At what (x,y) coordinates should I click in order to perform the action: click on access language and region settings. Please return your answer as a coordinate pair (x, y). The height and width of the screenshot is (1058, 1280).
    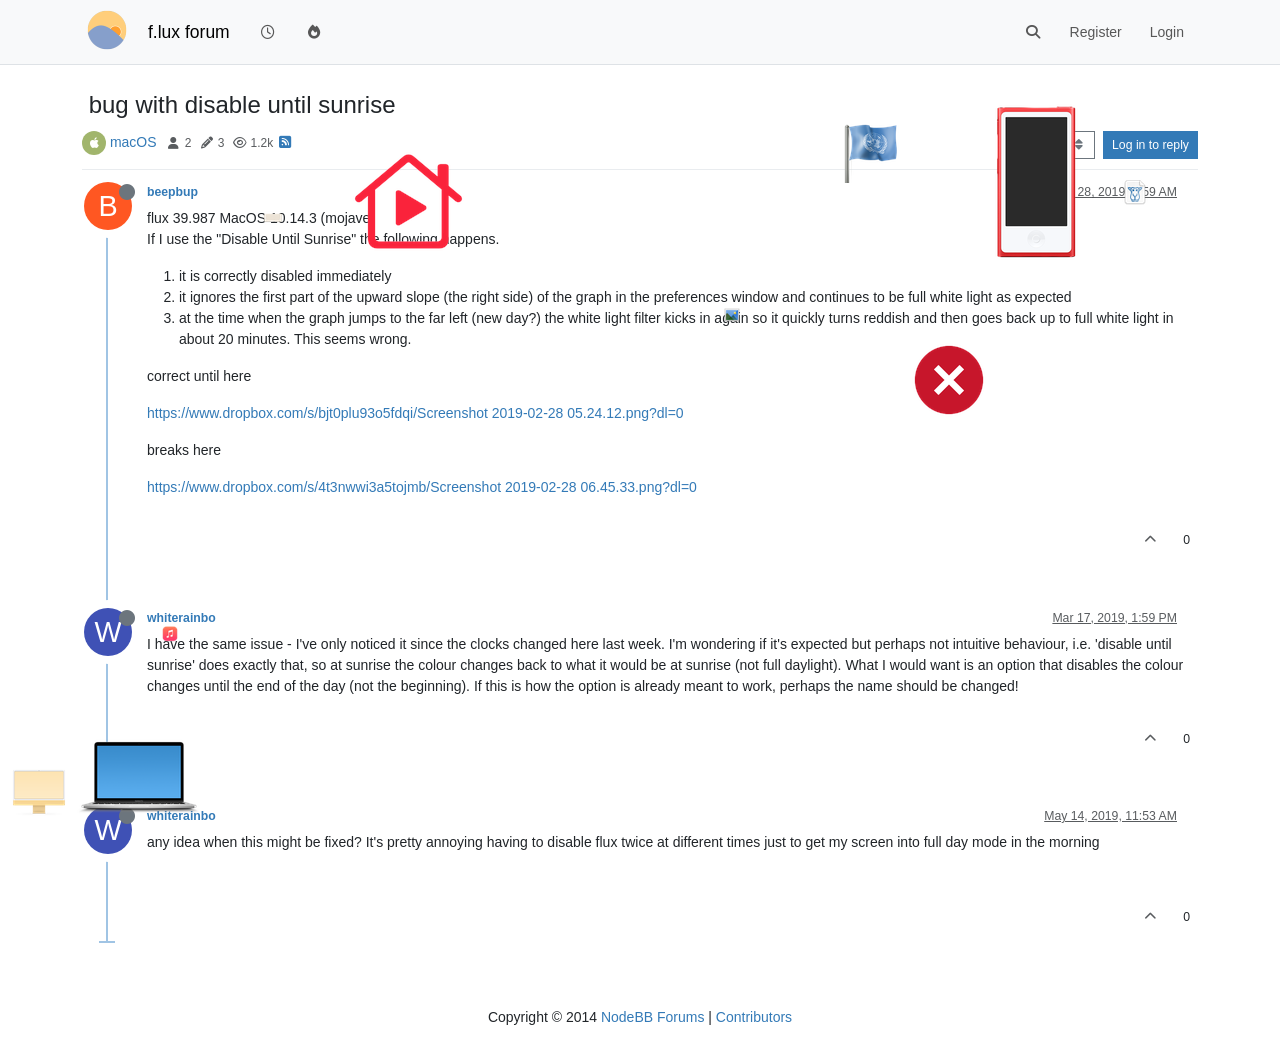
    Looking at the image, I should click on (870, 153).